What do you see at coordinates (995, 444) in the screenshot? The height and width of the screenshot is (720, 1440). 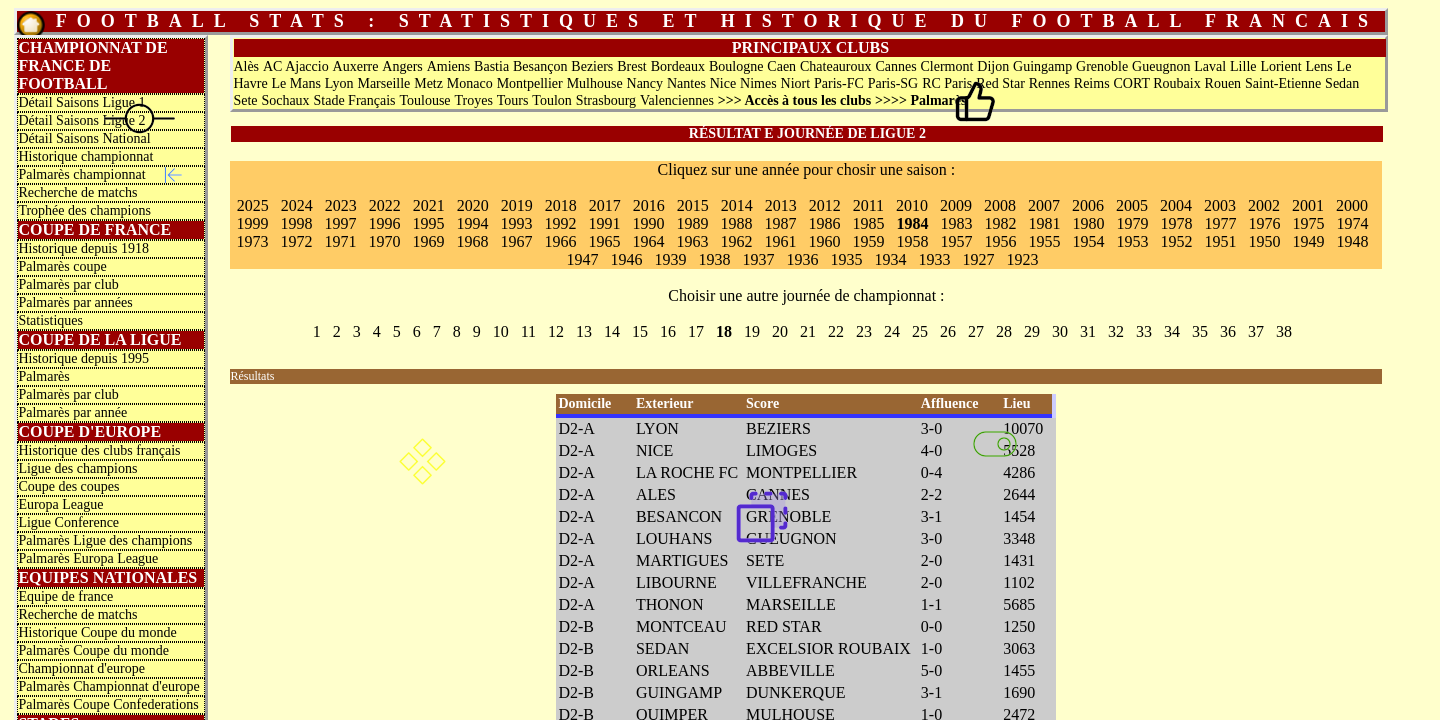 I see `toggle switch in the on position` at bounding box center [995, 444].